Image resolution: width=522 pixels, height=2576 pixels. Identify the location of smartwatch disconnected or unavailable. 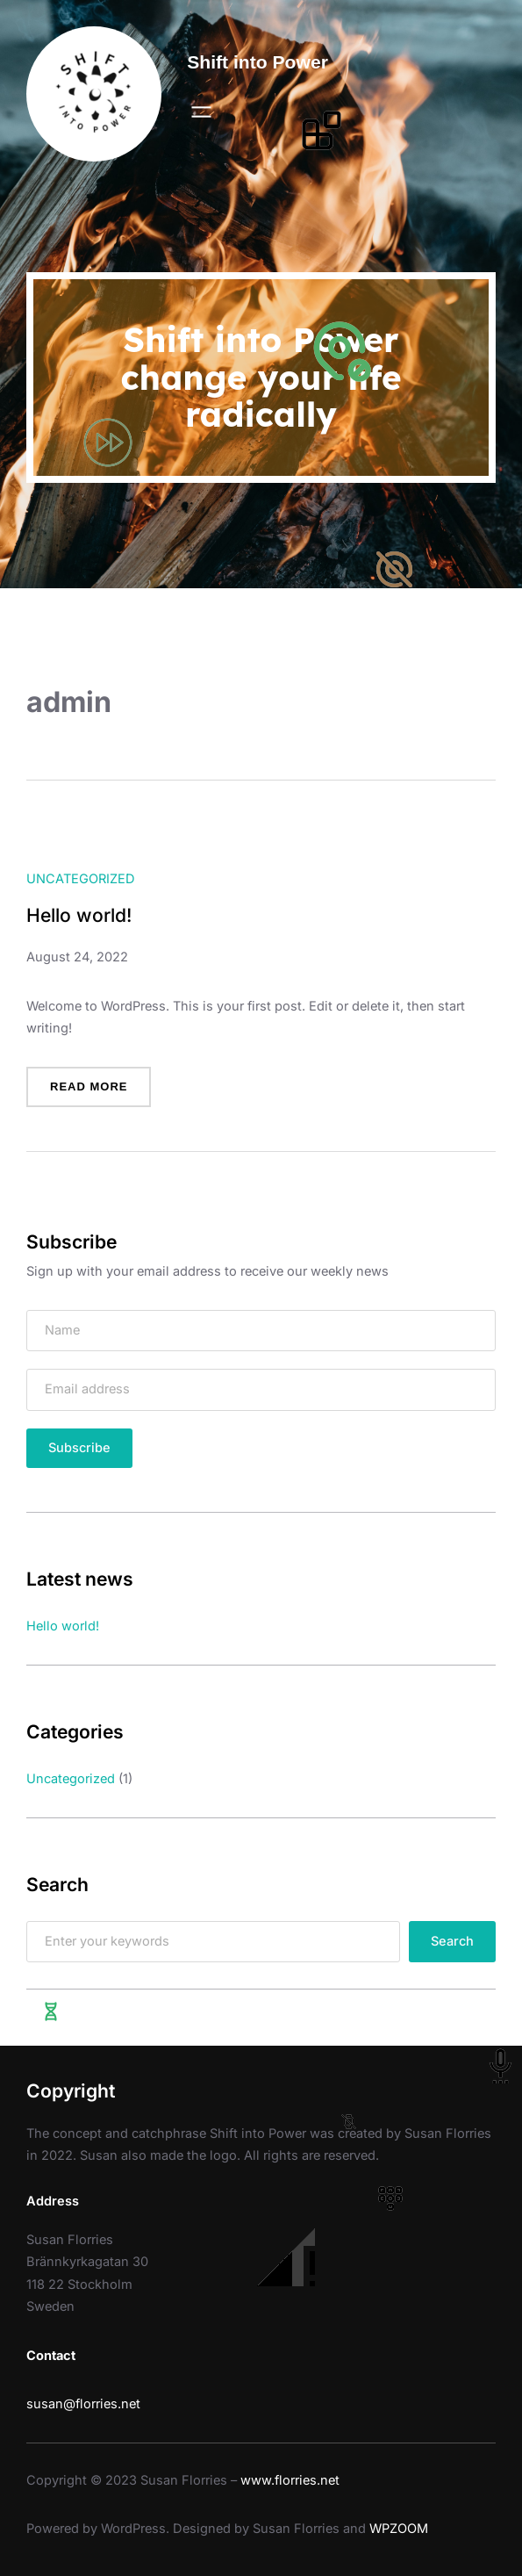
(348, 2121).